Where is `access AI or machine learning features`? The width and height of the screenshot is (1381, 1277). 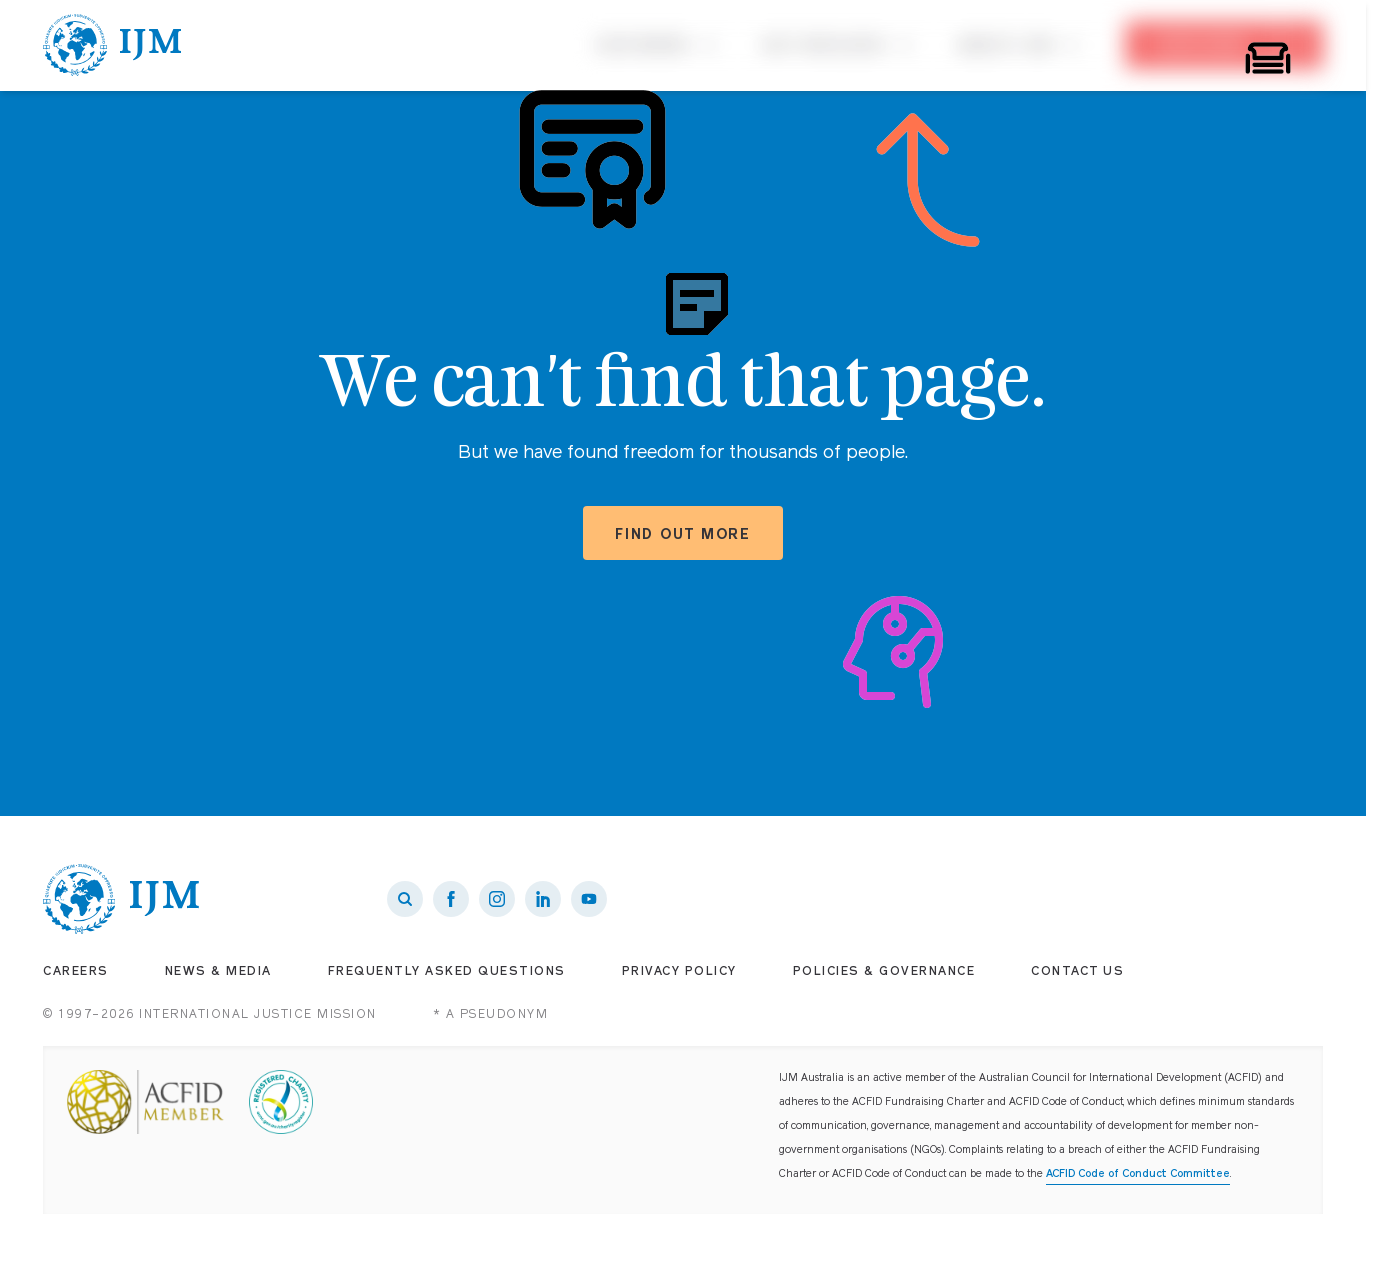 access AI or machine learning features is located at coordinates (895, 652).